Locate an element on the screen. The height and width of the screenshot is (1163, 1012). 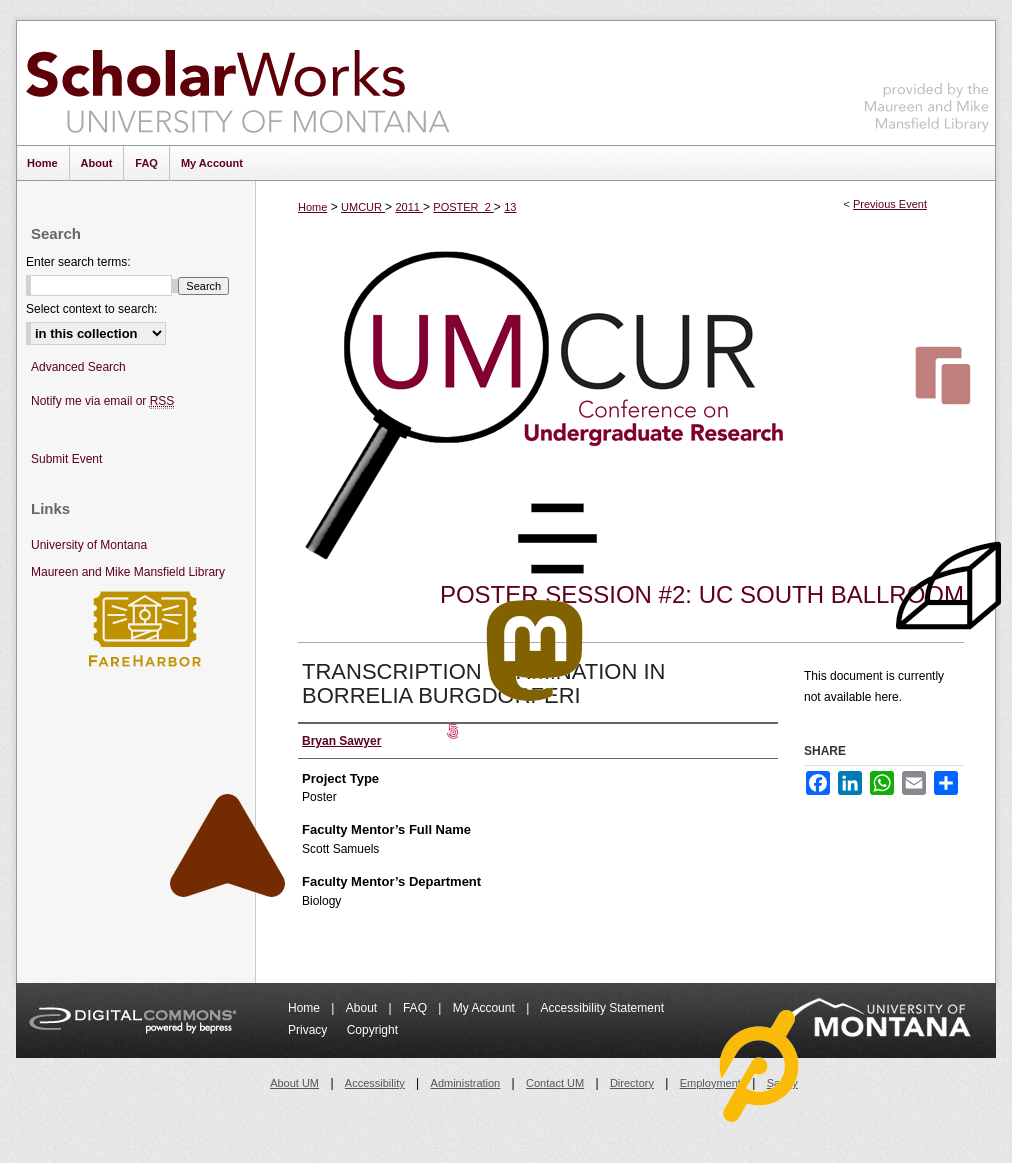
spaceship brand logo is located at coordinates (227, 845).